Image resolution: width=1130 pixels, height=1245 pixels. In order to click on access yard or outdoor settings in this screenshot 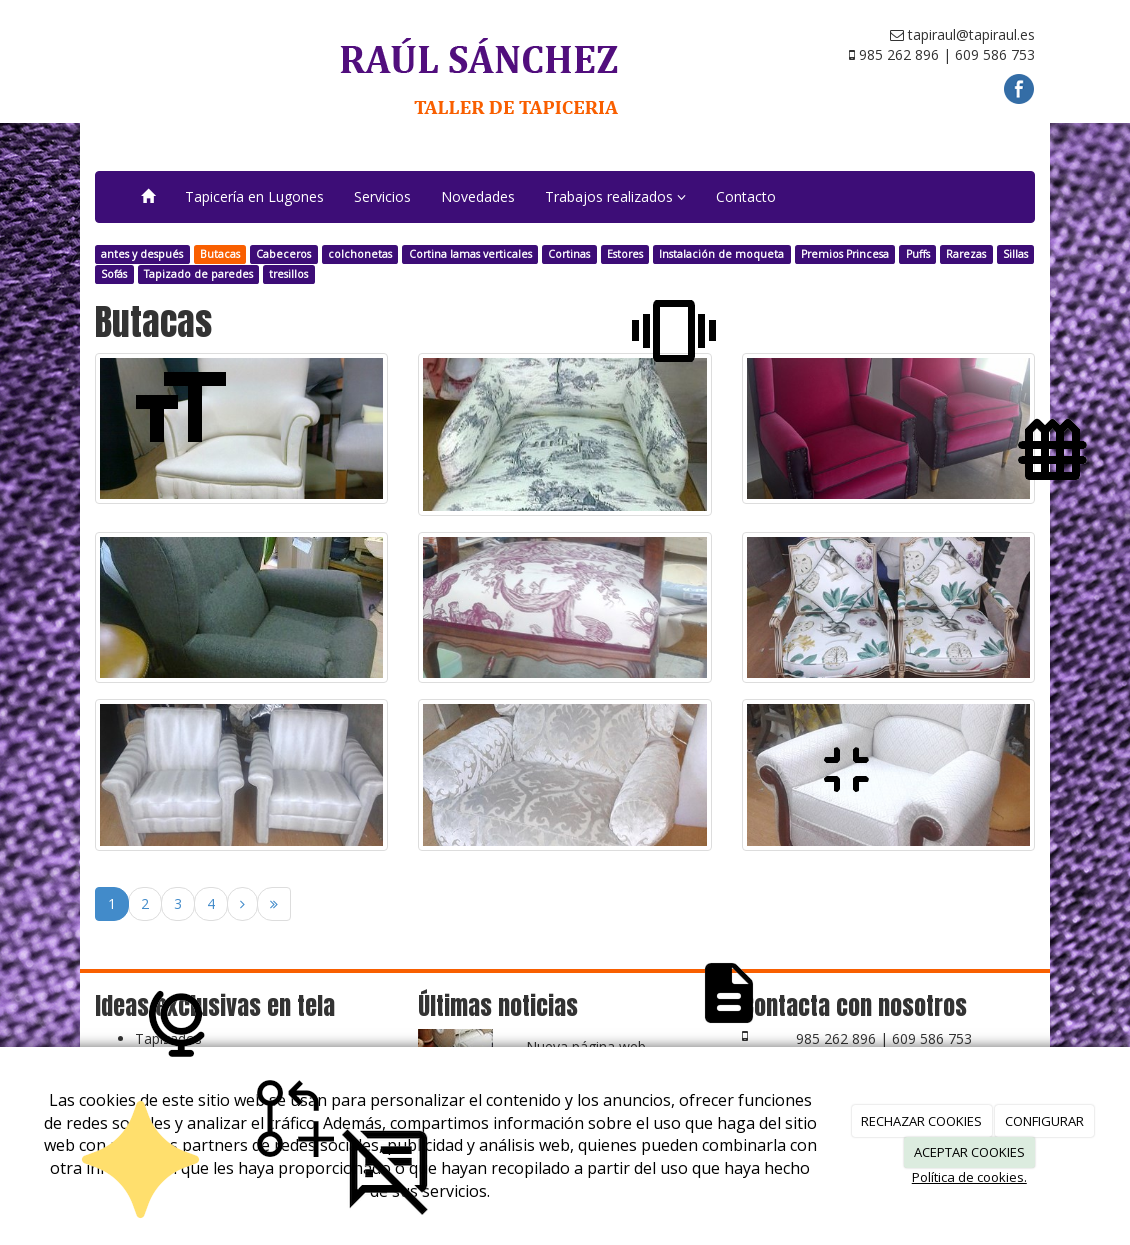, I will do `click(1052, 448)`.